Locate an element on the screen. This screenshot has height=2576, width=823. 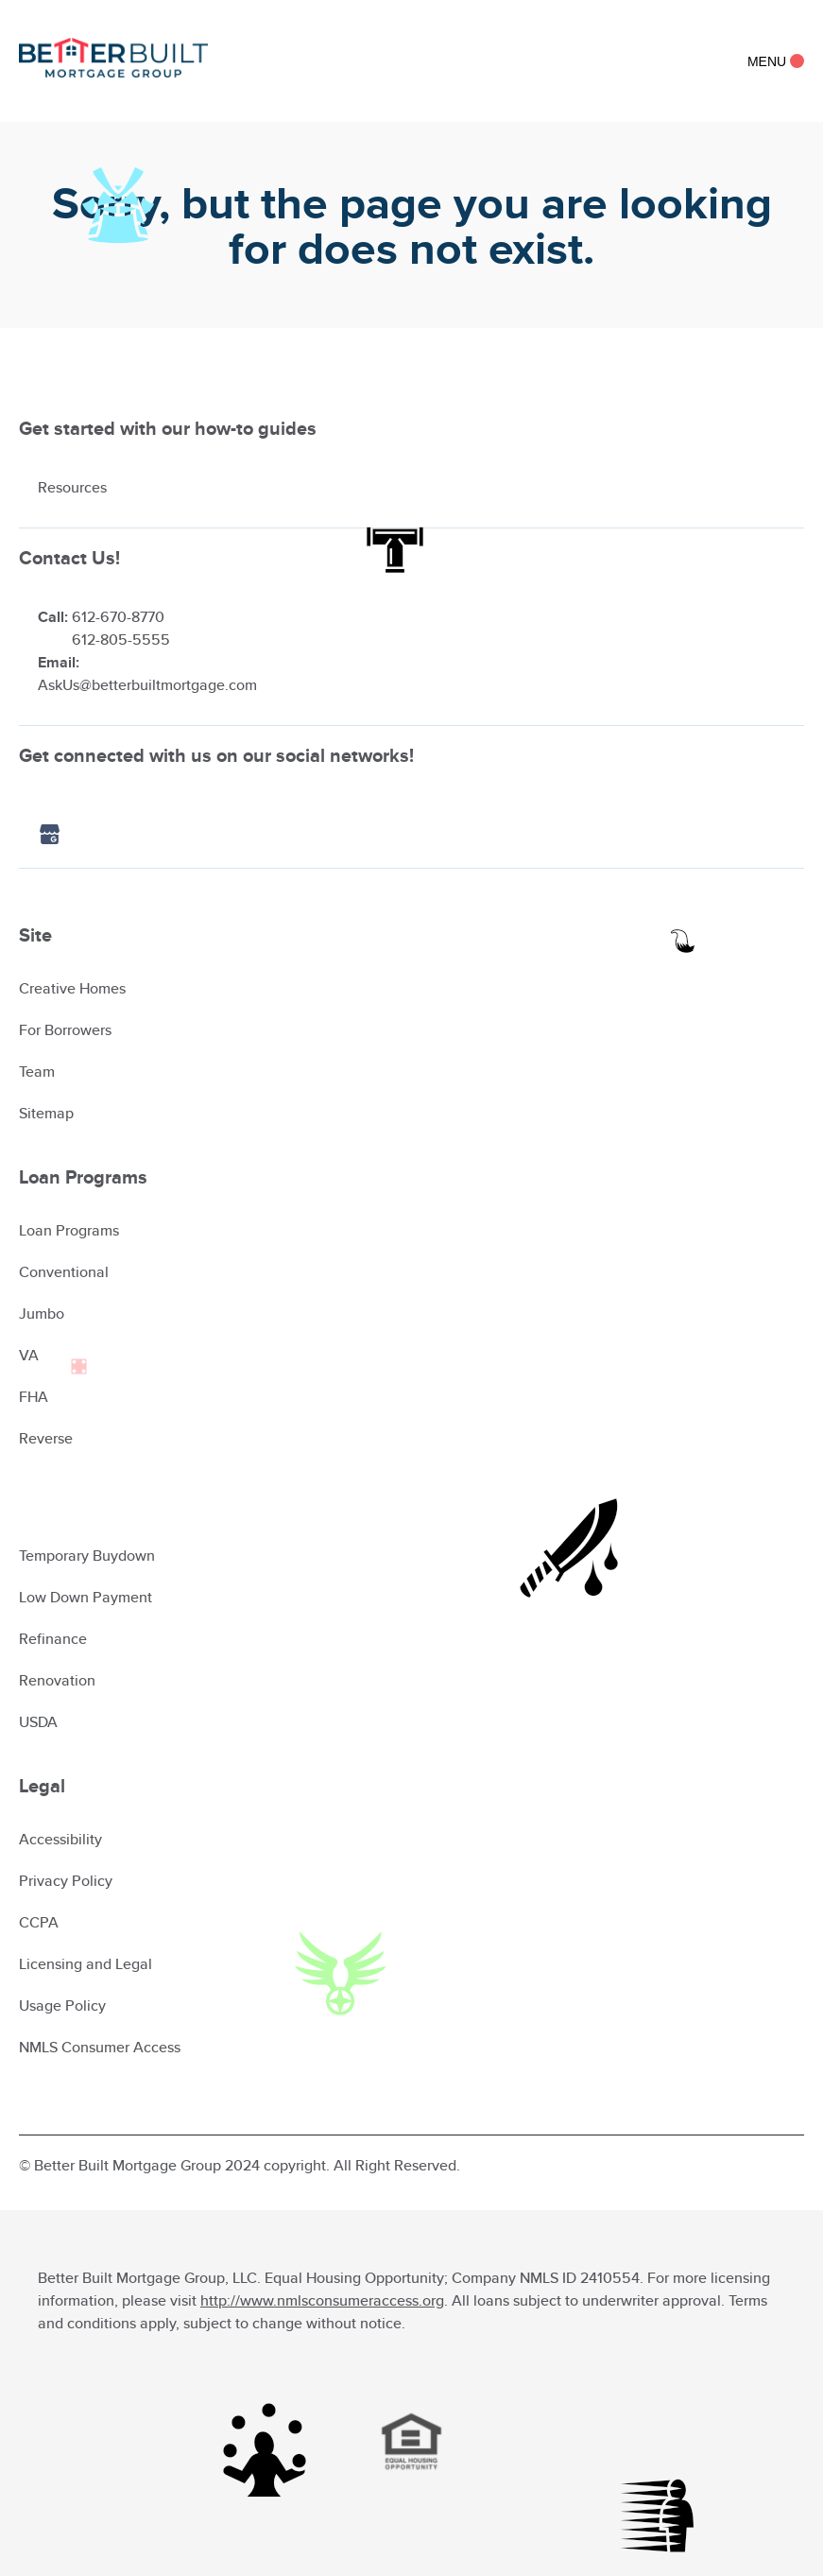
roll the dice or randomize is located at coordinates (78, 1366).